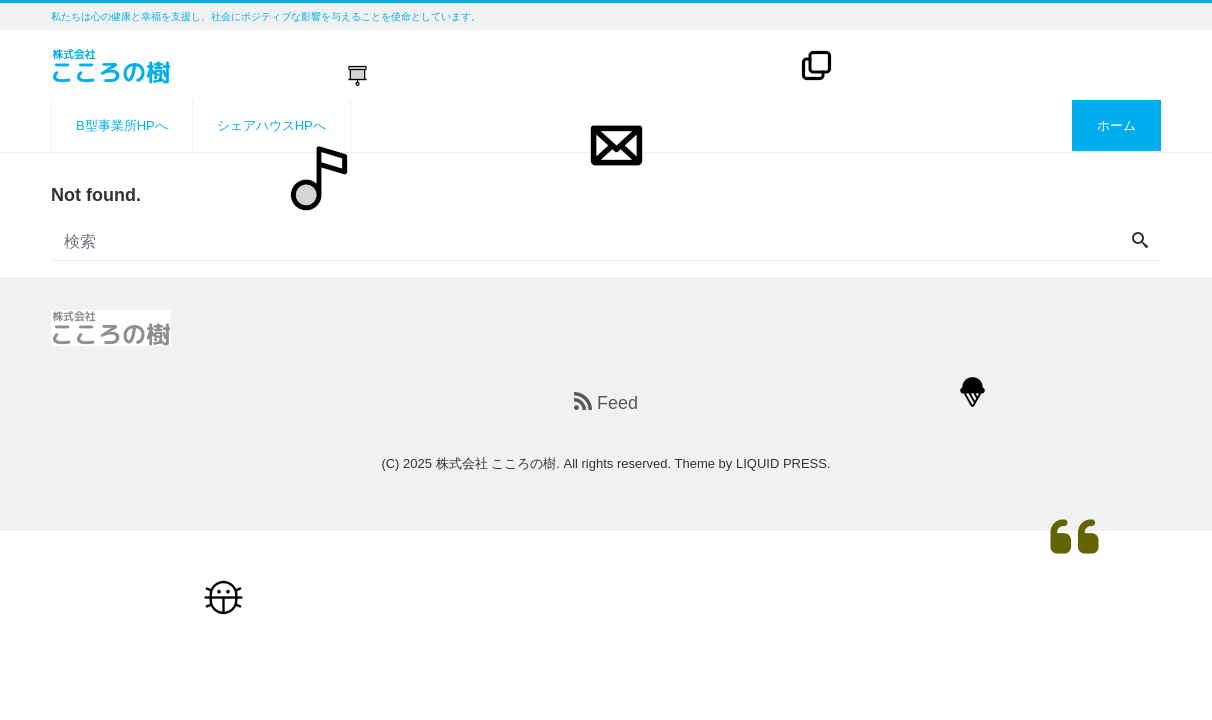  I want to click on browse dessert or ice cream options, so click(972, 391).